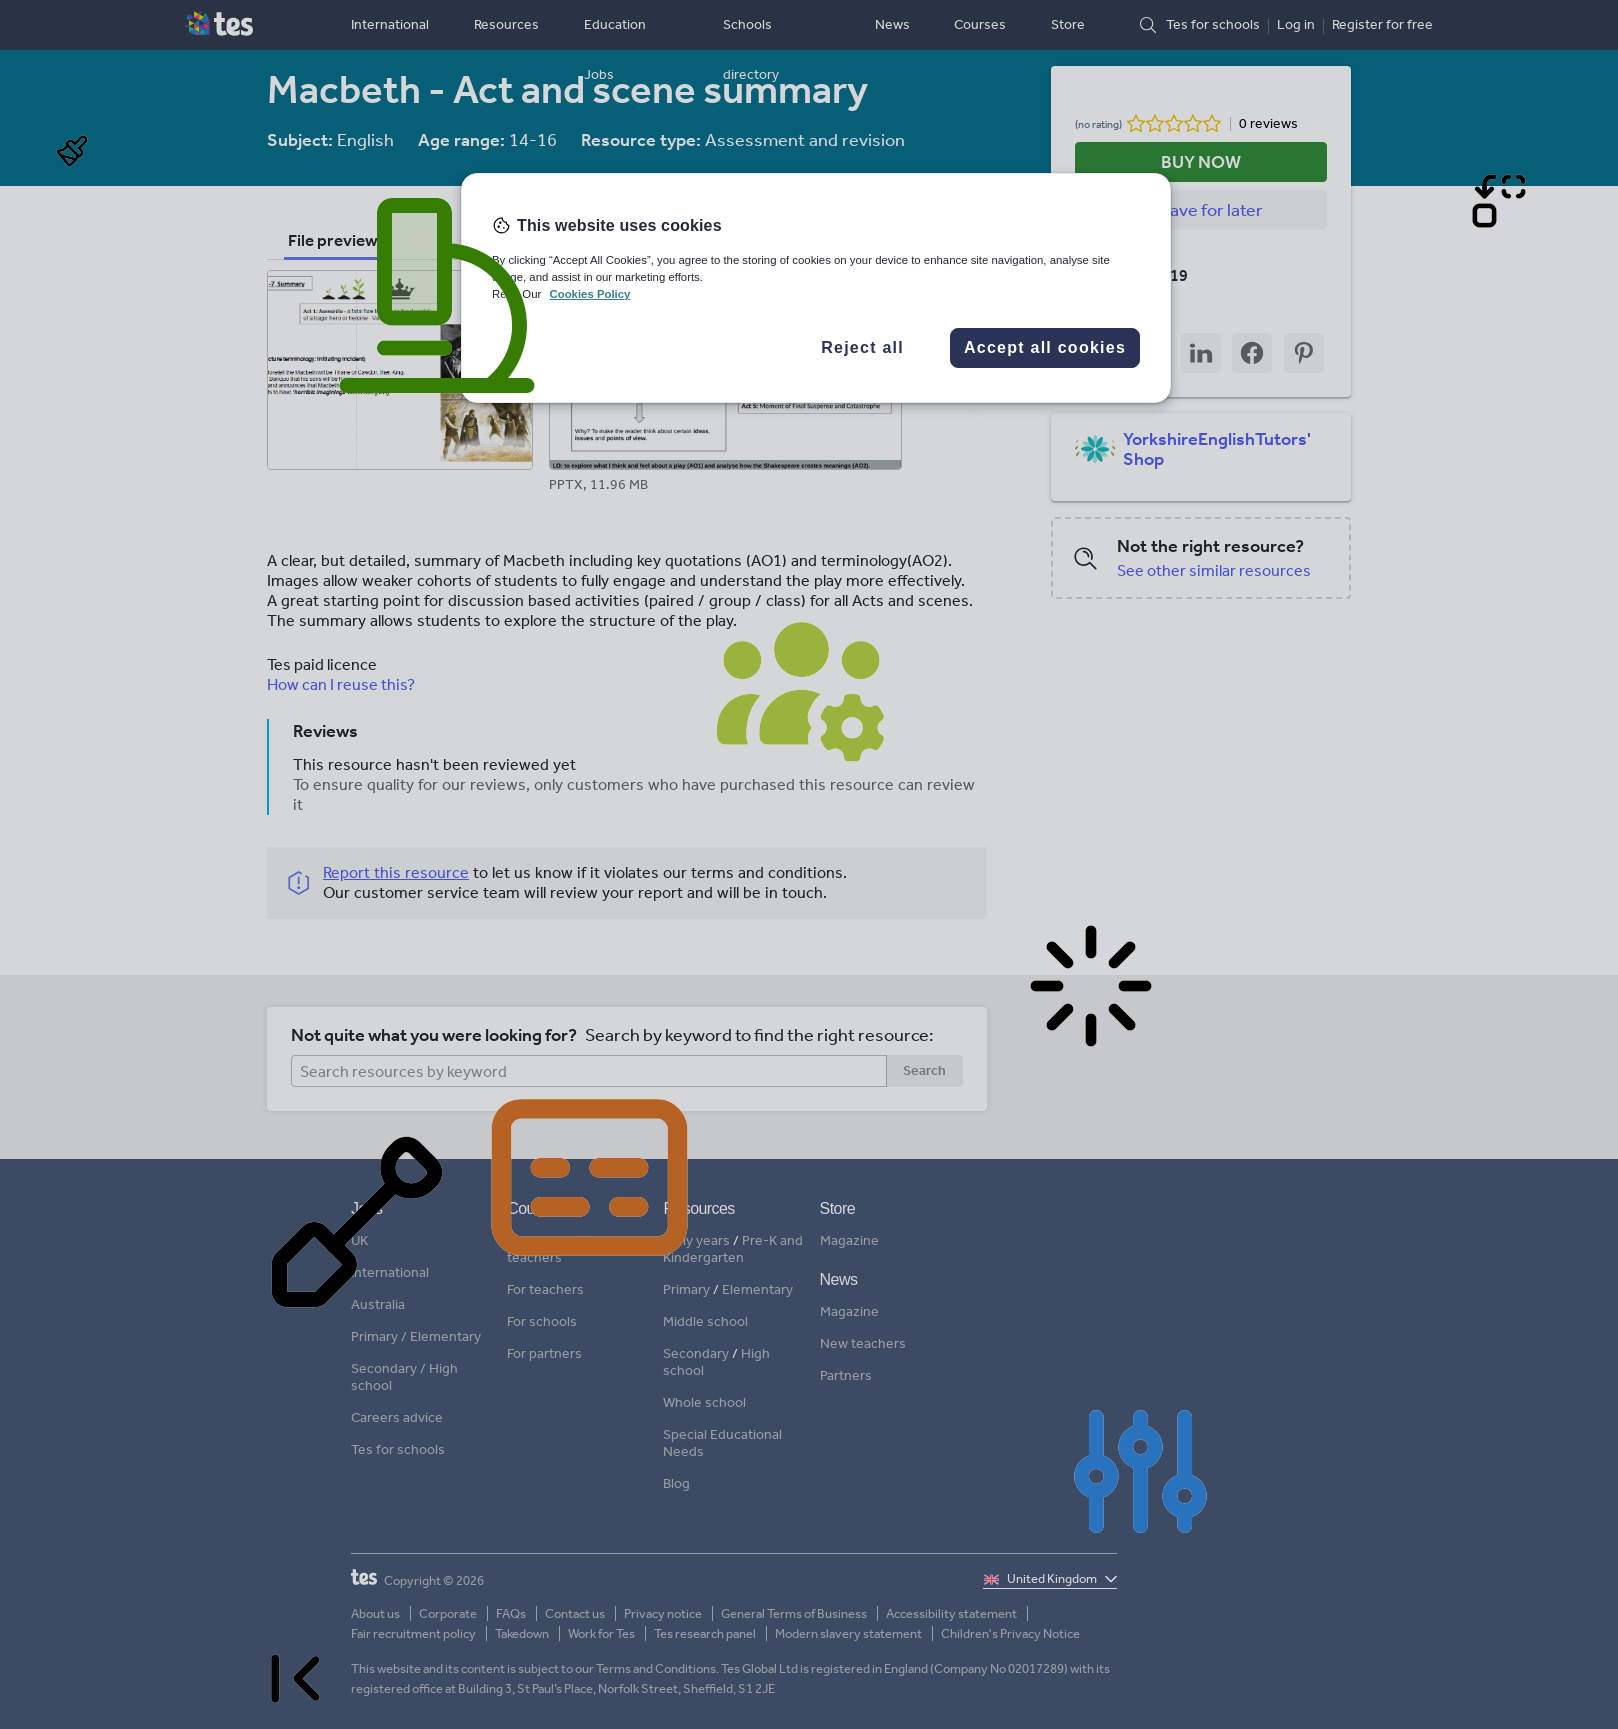  What do you see at coordinates (357, 1222) in the screenshot?
I see `access gardening or landscaping tools` at bounding box center [357, 1222].